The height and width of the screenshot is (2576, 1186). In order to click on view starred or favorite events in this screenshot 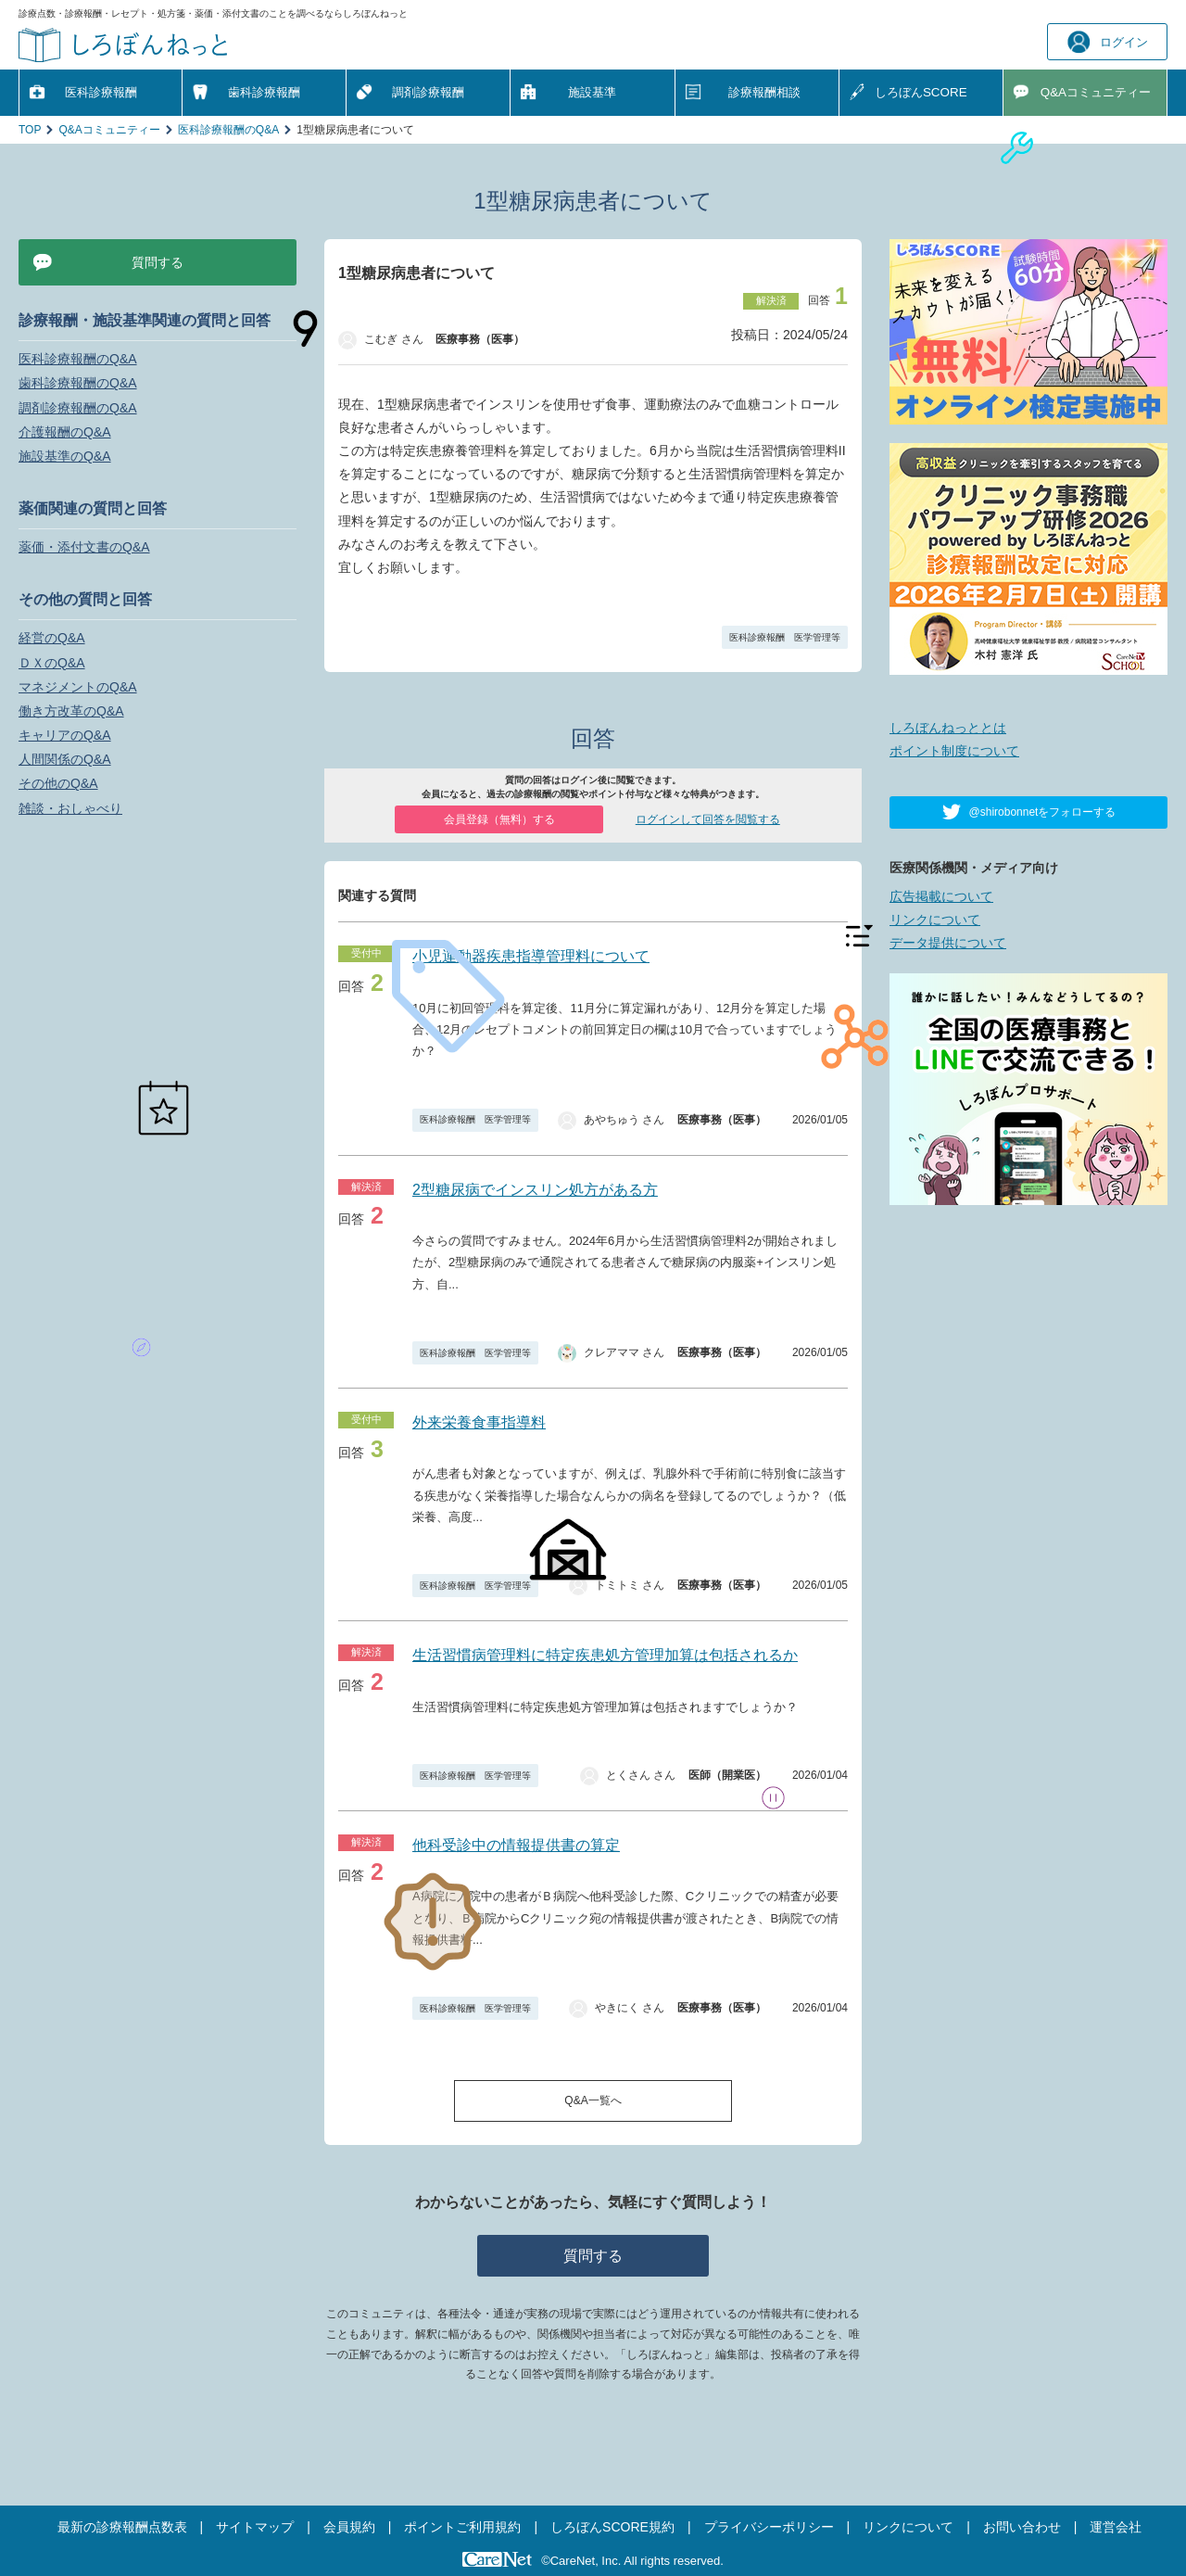, I will do `click(163, 1110)`.